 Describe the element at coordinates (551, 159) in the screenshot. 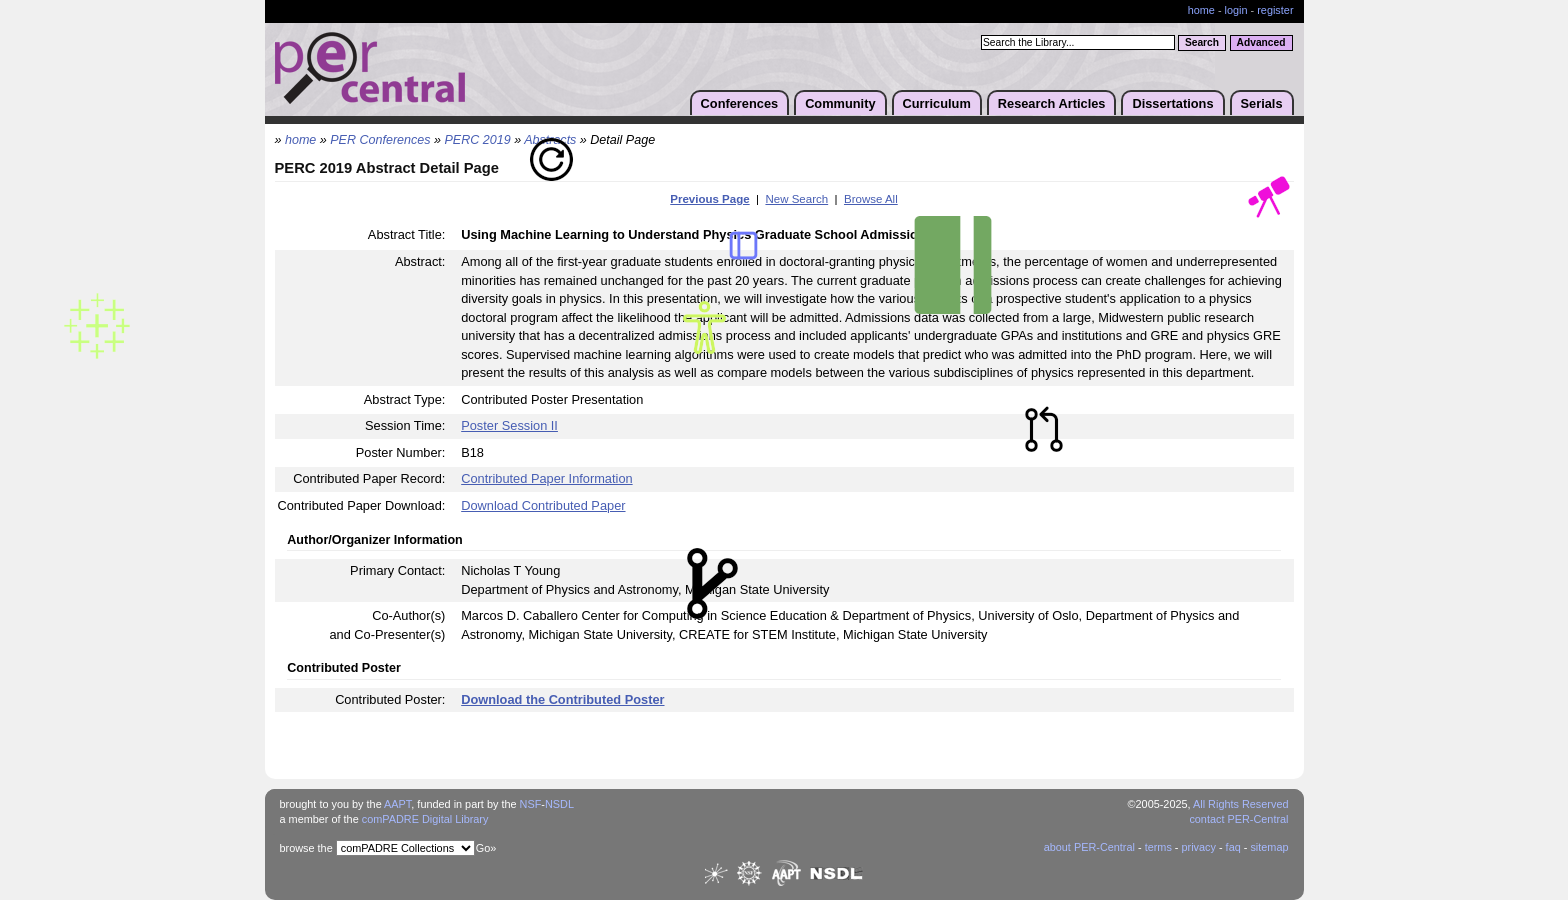

I see `refresh or reload content` at that location.